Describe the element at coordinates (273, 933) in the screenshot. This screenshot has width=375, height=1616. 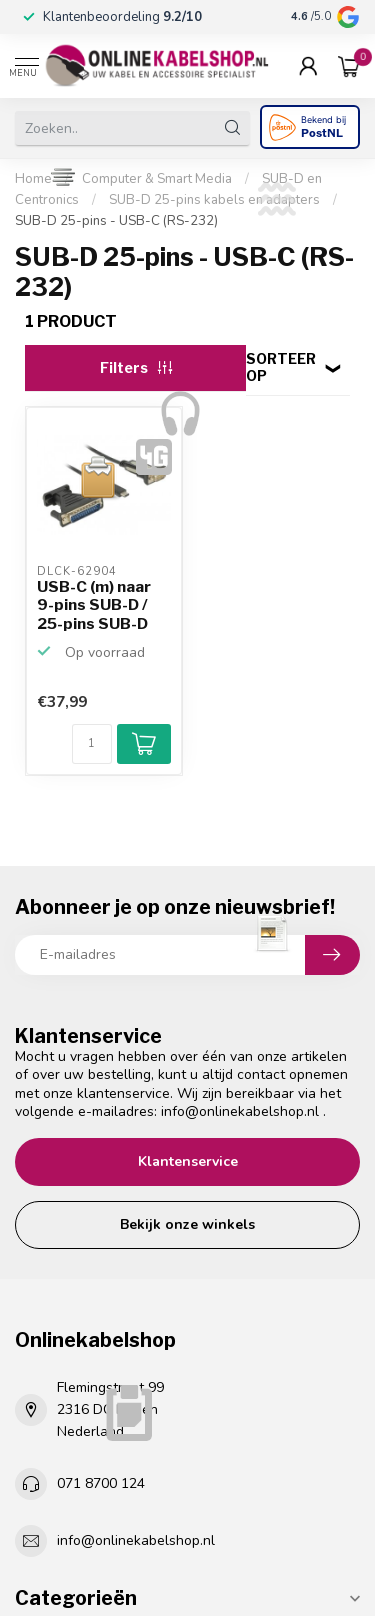
I see `open a document file` at that location.